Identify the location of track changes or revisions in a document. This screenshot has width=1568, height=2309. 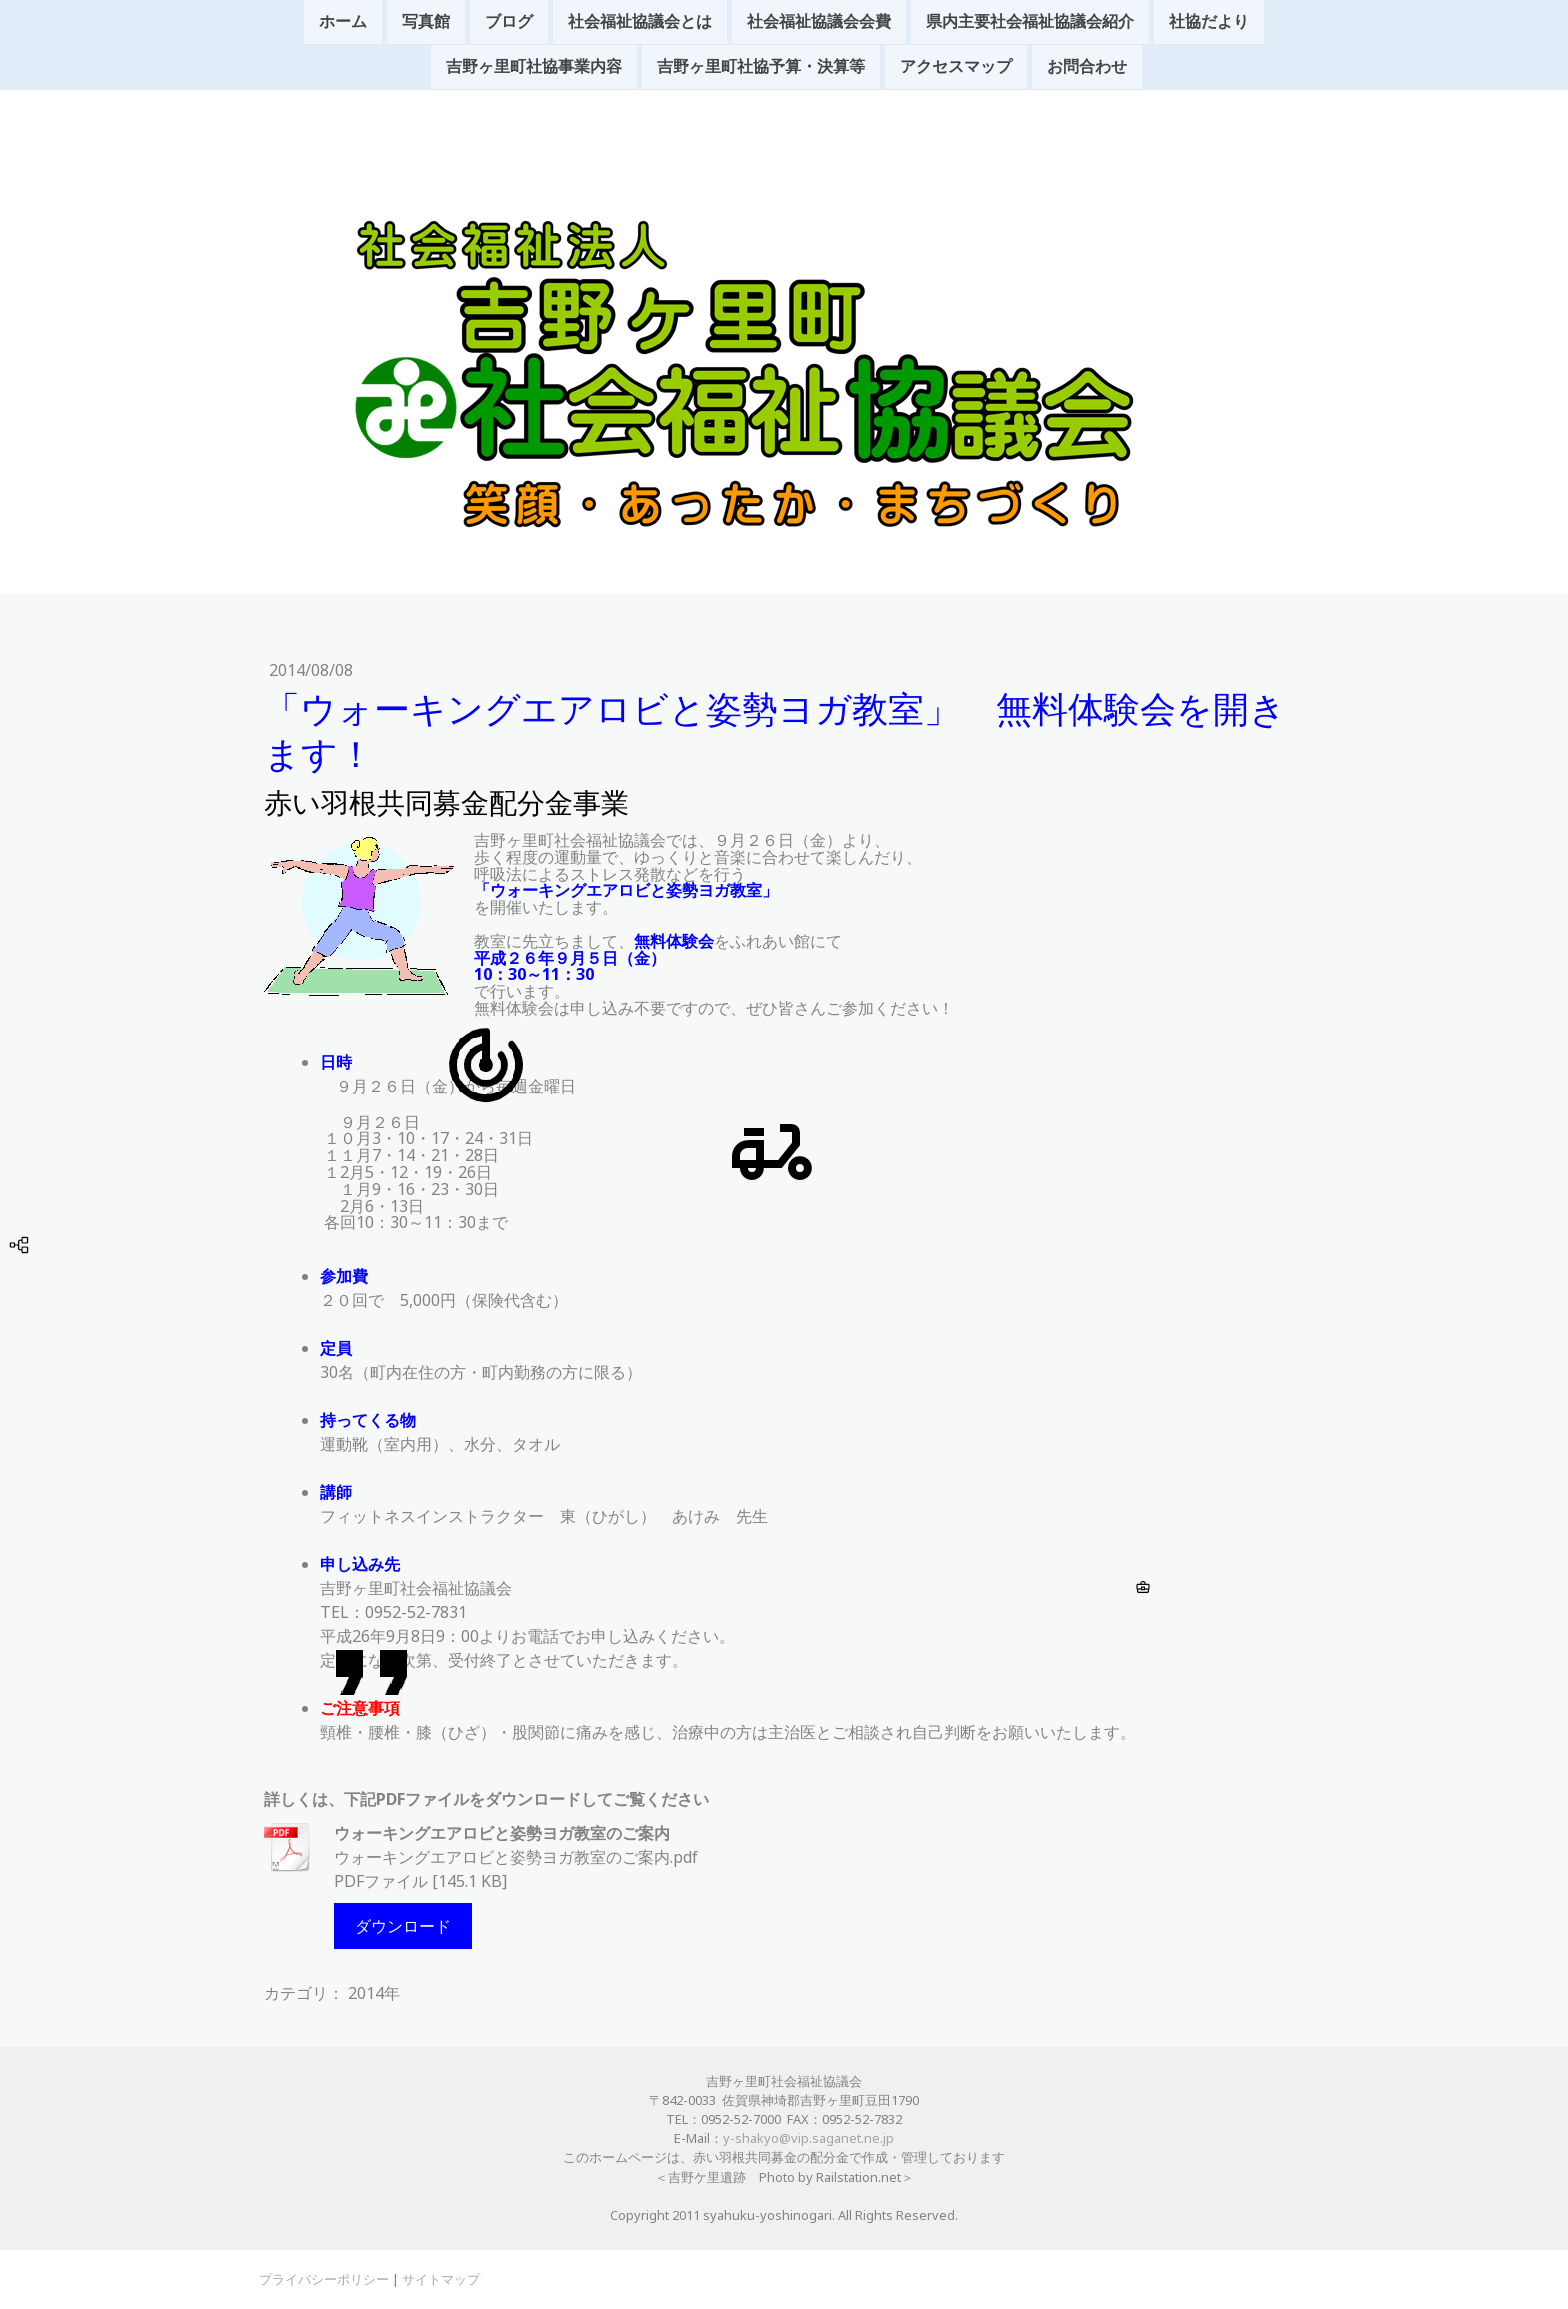
(486, 1065).